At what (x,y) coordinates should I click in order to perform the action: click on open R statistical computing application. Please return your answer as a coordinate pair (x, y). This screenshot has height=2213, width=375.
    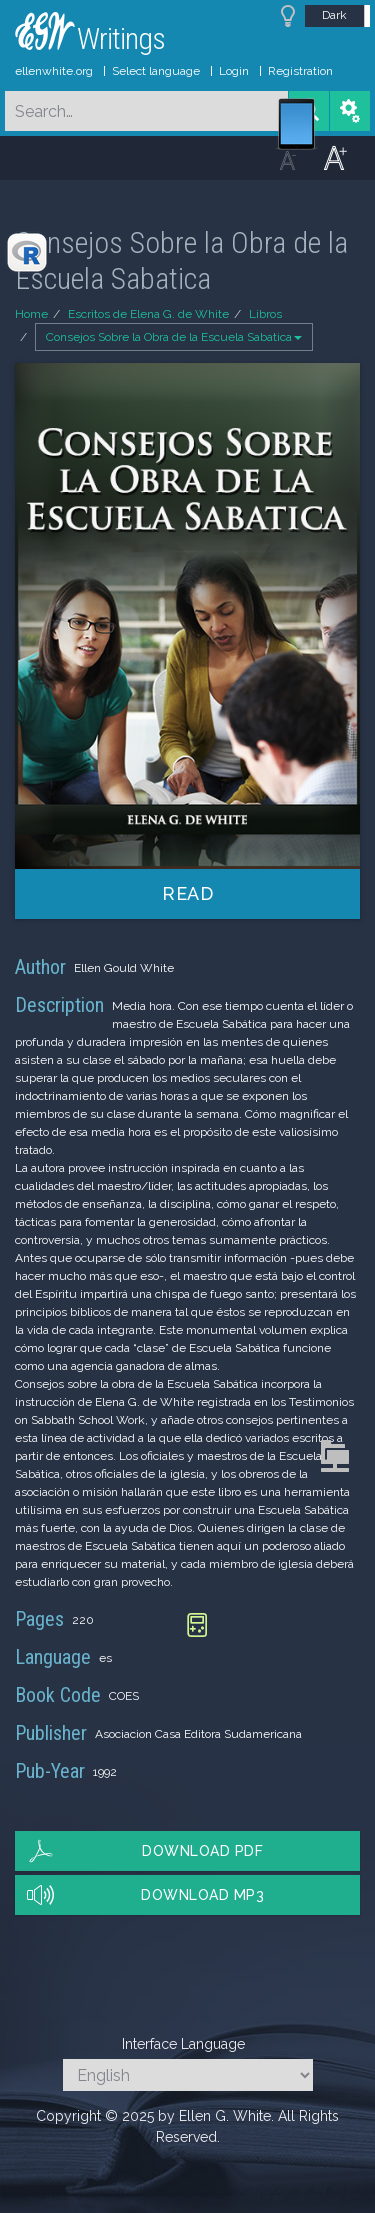
    Looking at the image, I should click on (26, 252).